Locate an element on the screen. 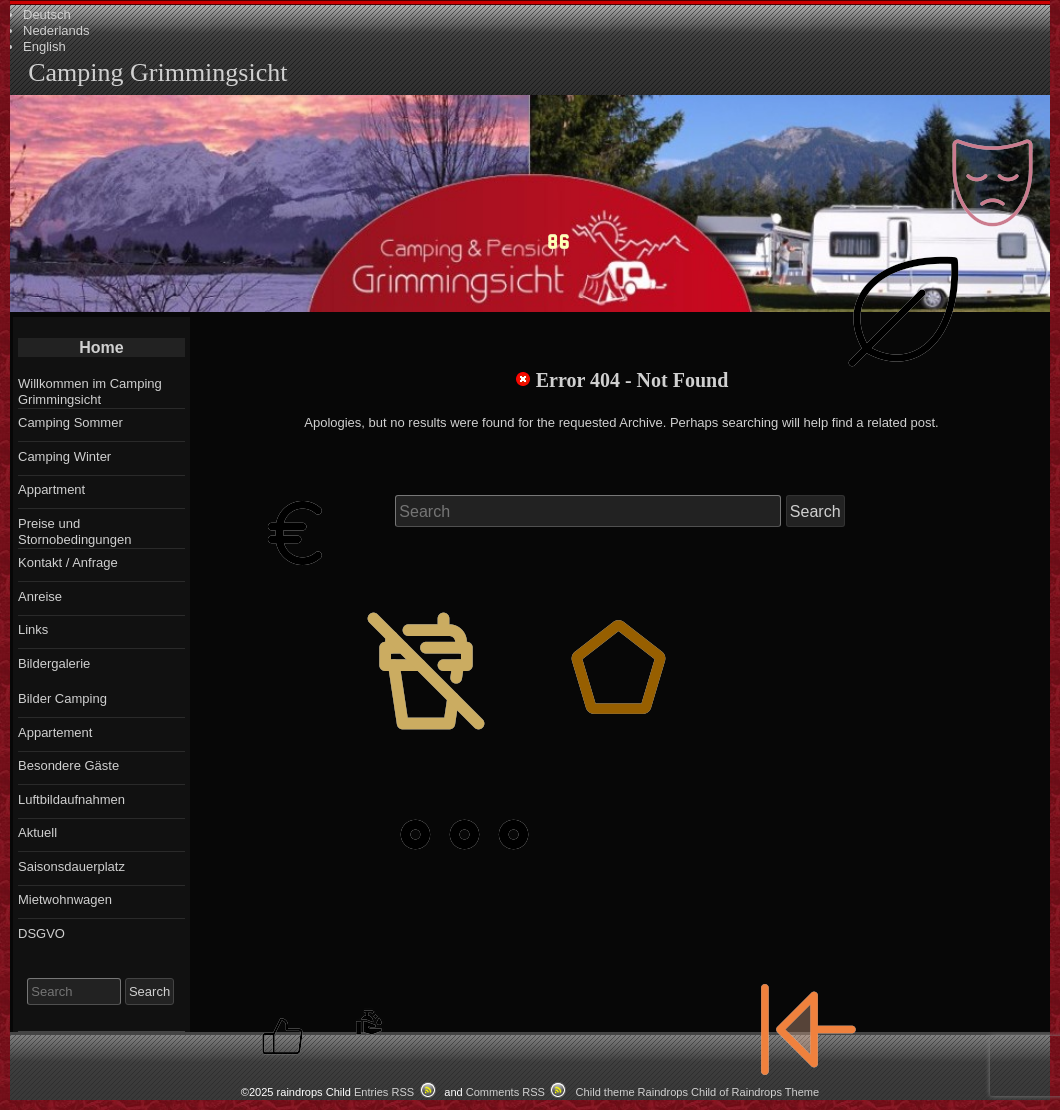  indicates eco-friendly or sustainable option is located at coordinates (903, 311).